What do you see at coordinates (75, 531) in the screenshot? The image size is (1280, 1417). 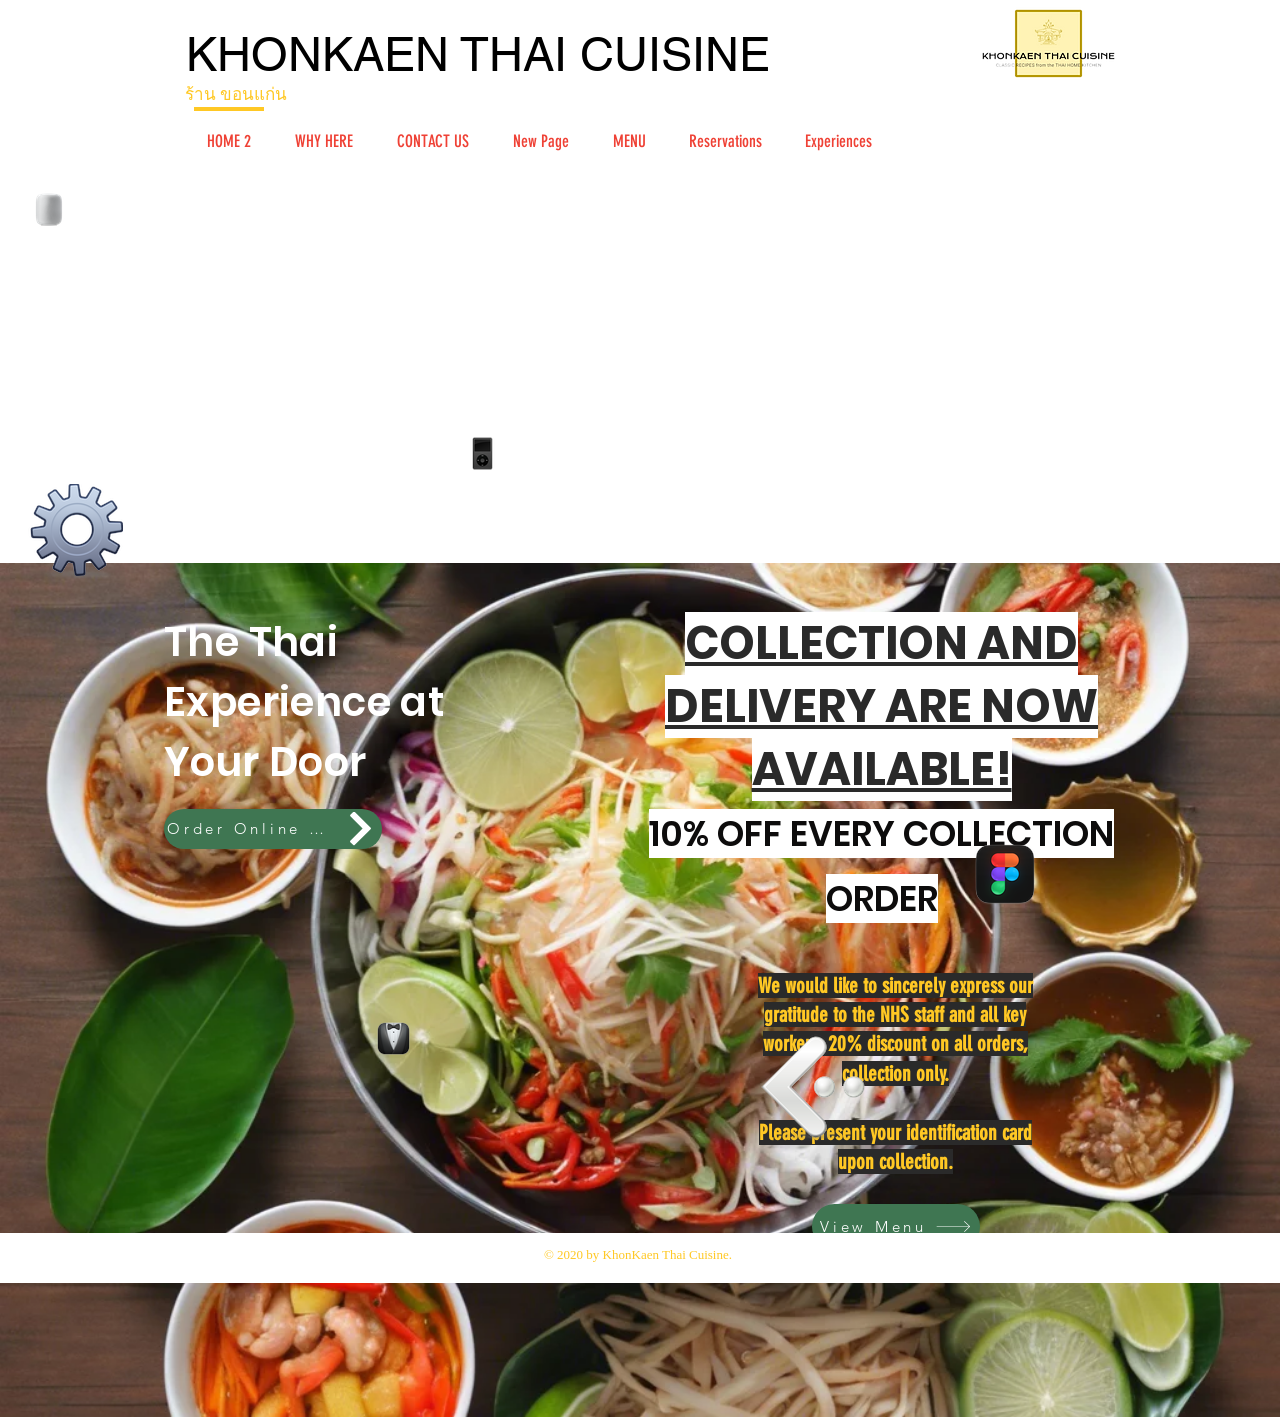 I see `access automator service settings` at bounding box center [75, 531].